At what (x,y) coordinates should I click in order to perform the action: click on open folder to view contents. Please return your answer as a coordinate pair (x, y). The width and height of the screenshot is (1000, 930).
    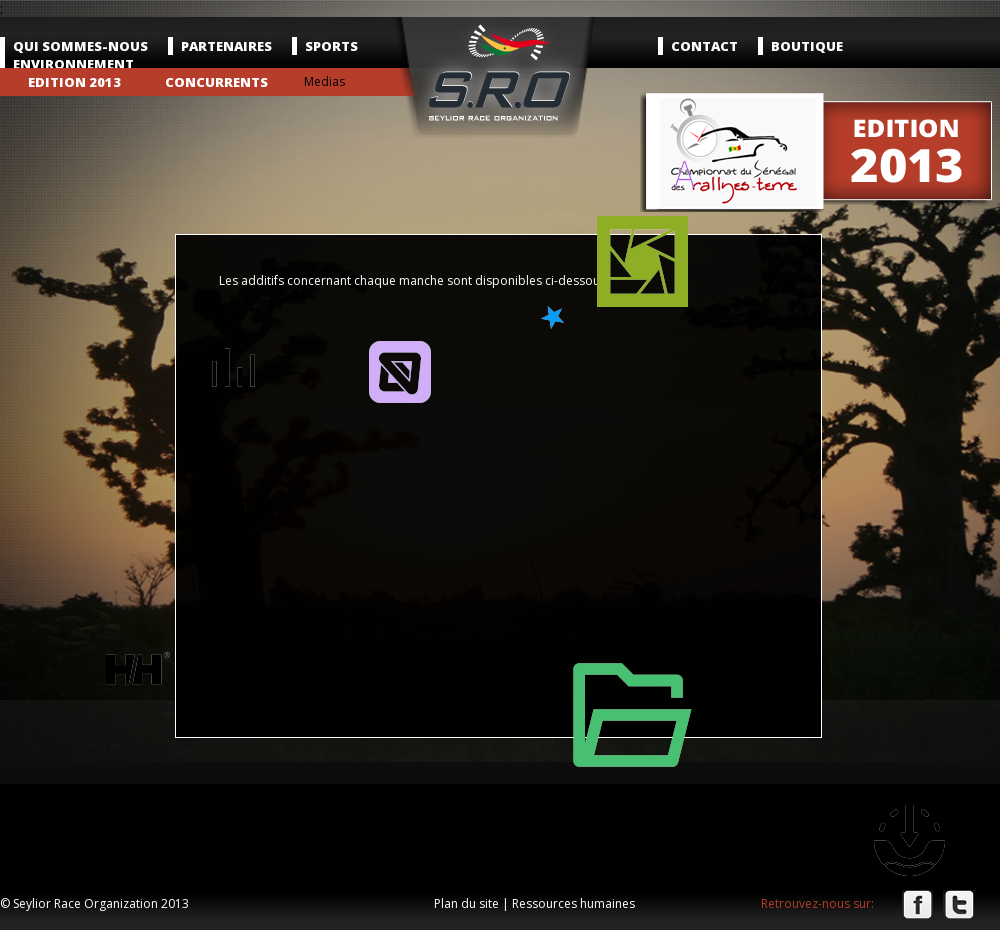
    Looking at the image, I should click on (631, 715).